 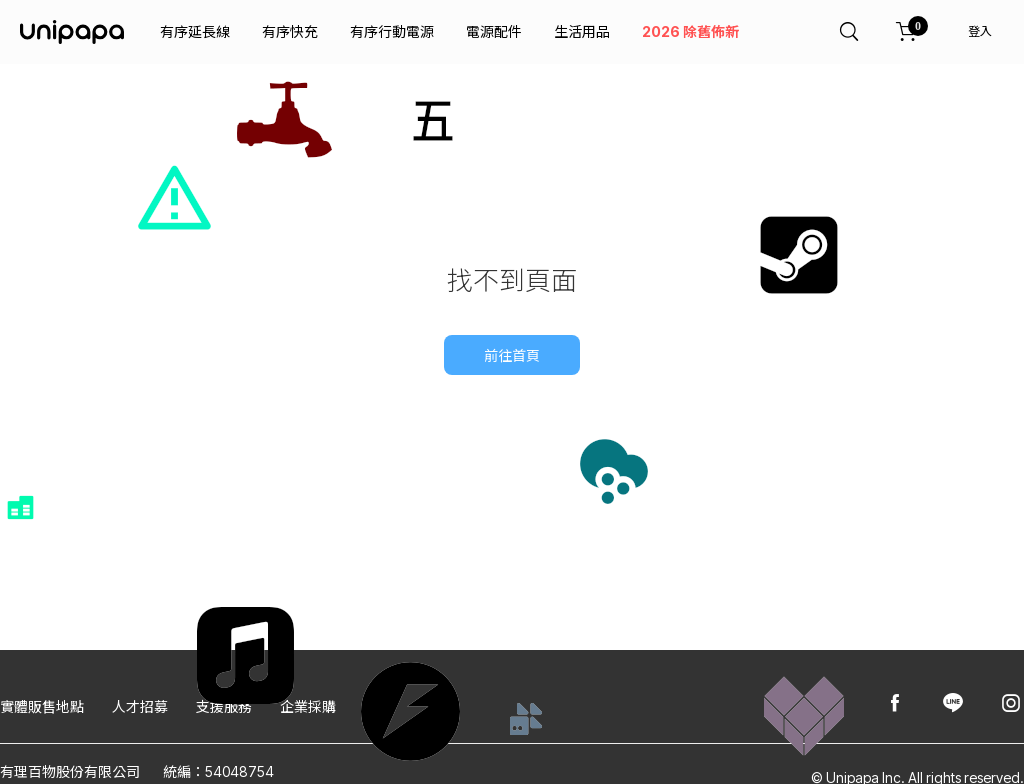 I want to click on open the Firefish app, so click(x=526, y=719).